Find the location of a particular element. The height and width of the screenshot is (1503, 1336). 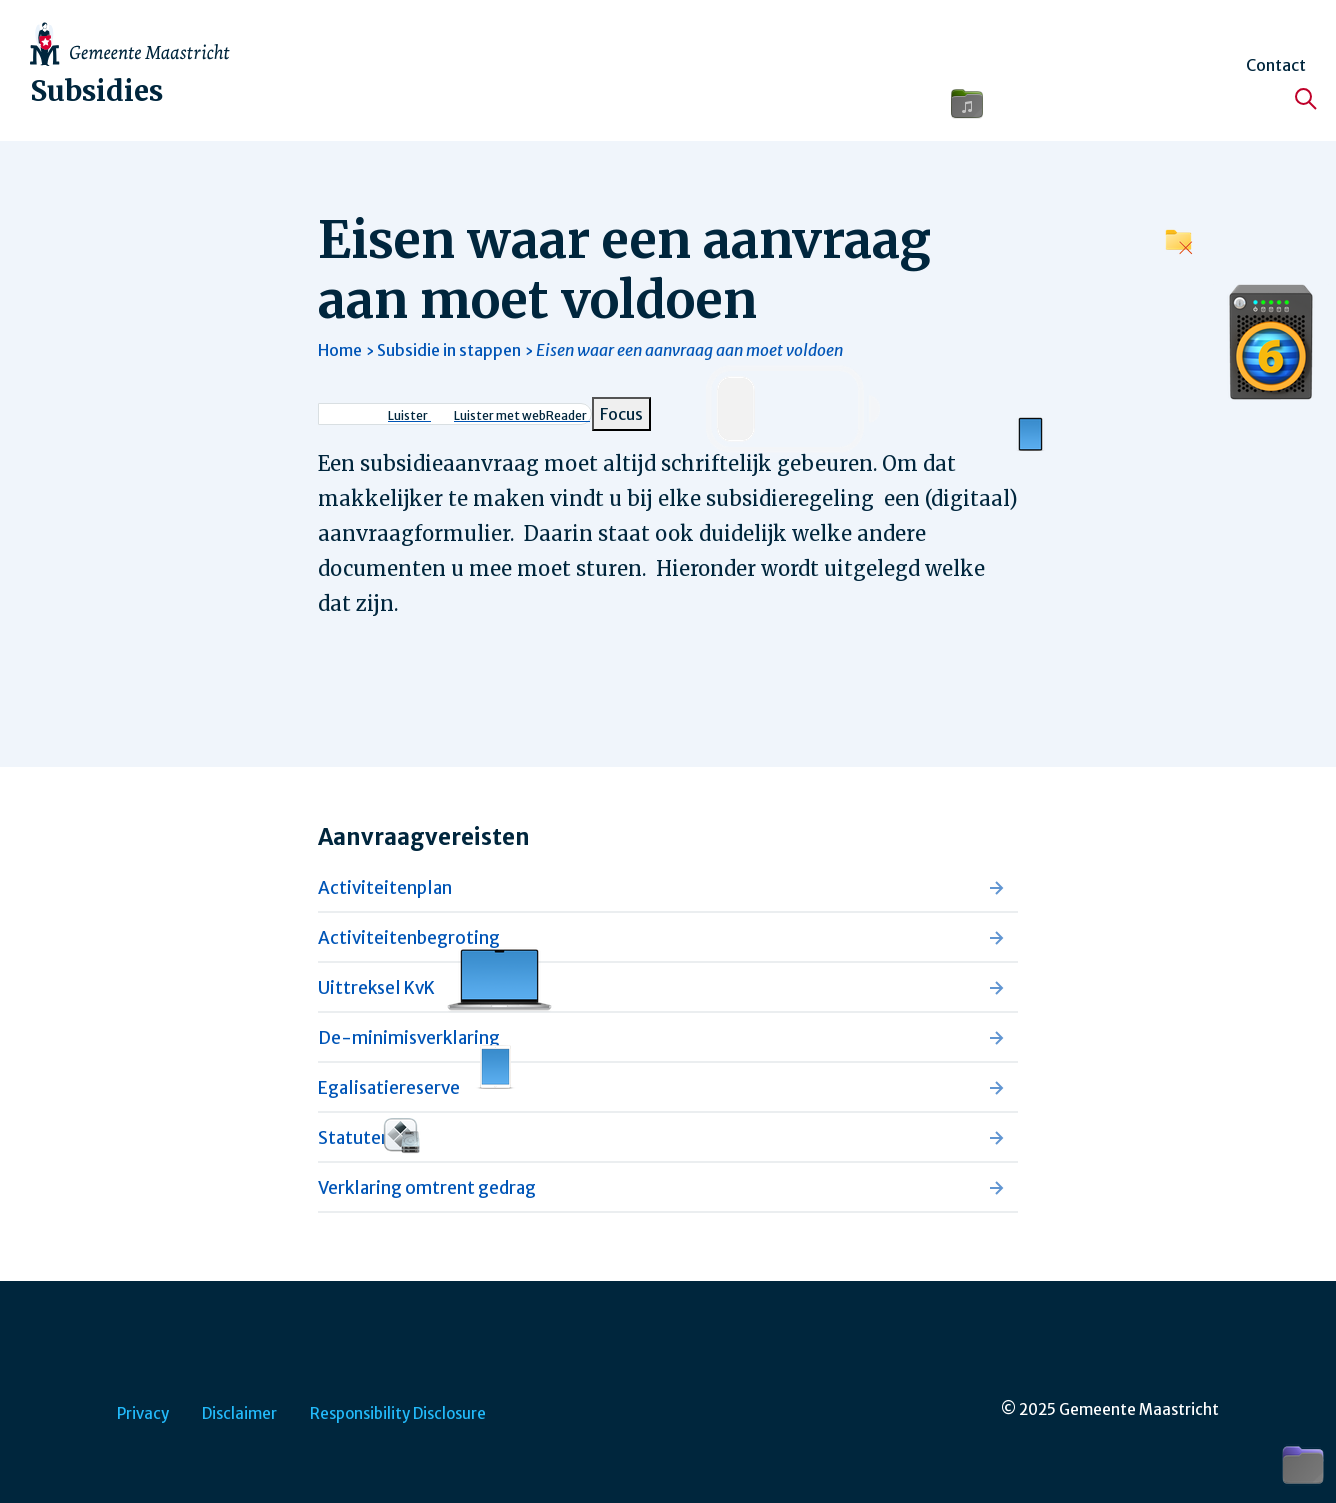

represents this macbook pro in system settings is located at coordinates (499, 971).